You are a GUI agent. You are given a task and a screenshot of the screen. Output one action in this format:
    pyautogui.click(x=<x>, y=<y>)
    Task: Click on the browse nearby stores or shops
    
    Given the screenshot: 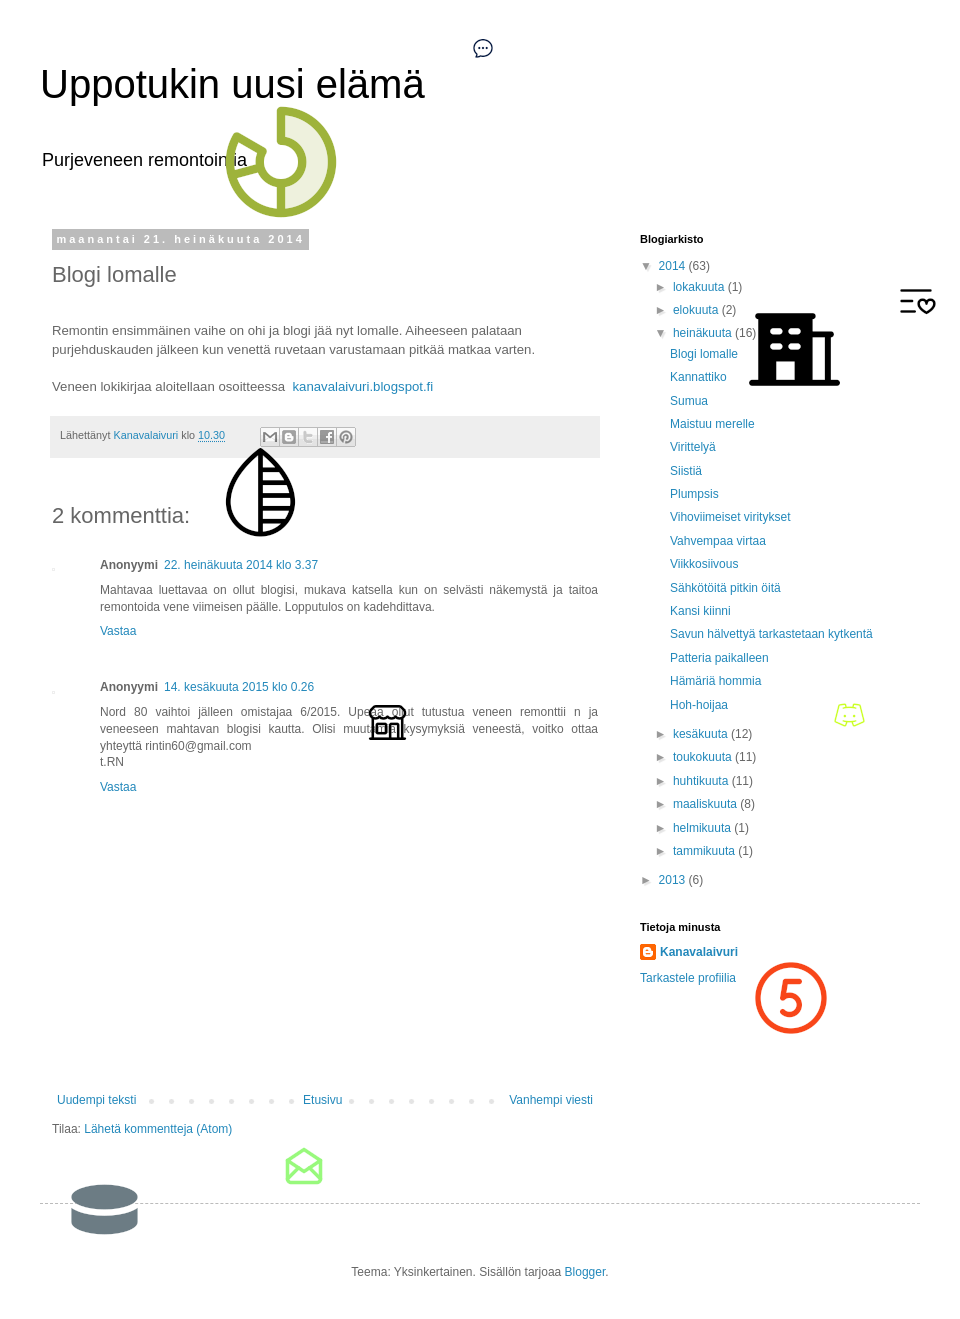 What is the action you would take?
    pyautogui.click(x=387, y=722)
    